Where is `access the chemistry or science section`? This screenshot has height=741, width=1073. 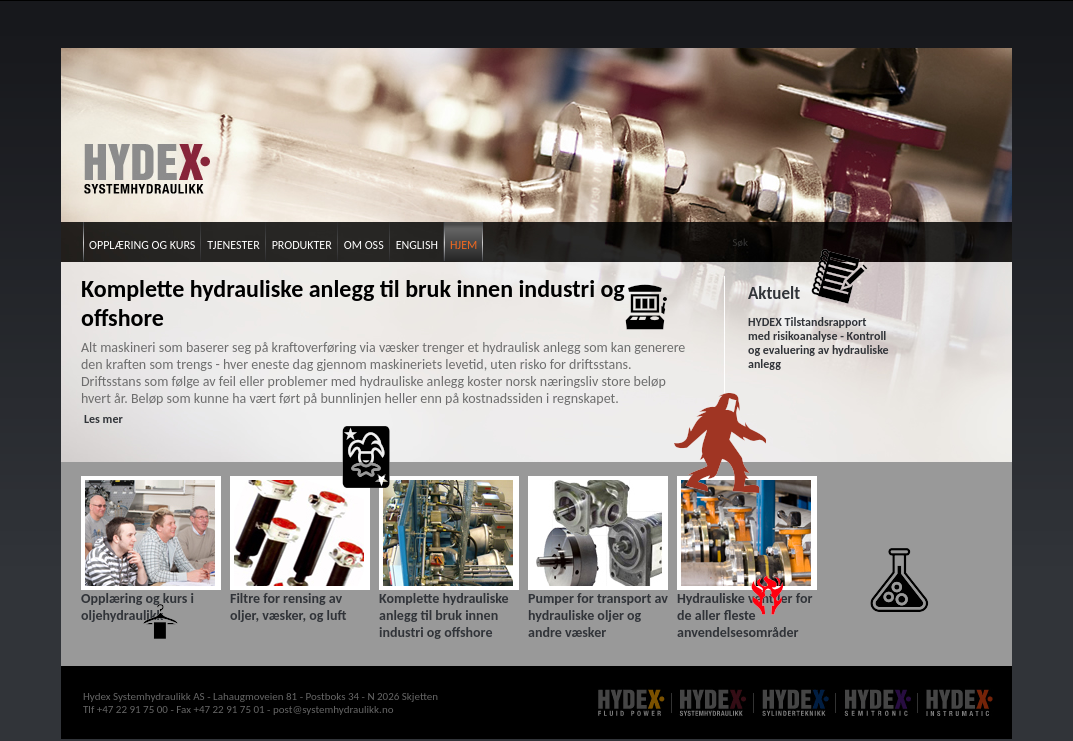 access the chemistry or science section is located at coordinates (899, 579).